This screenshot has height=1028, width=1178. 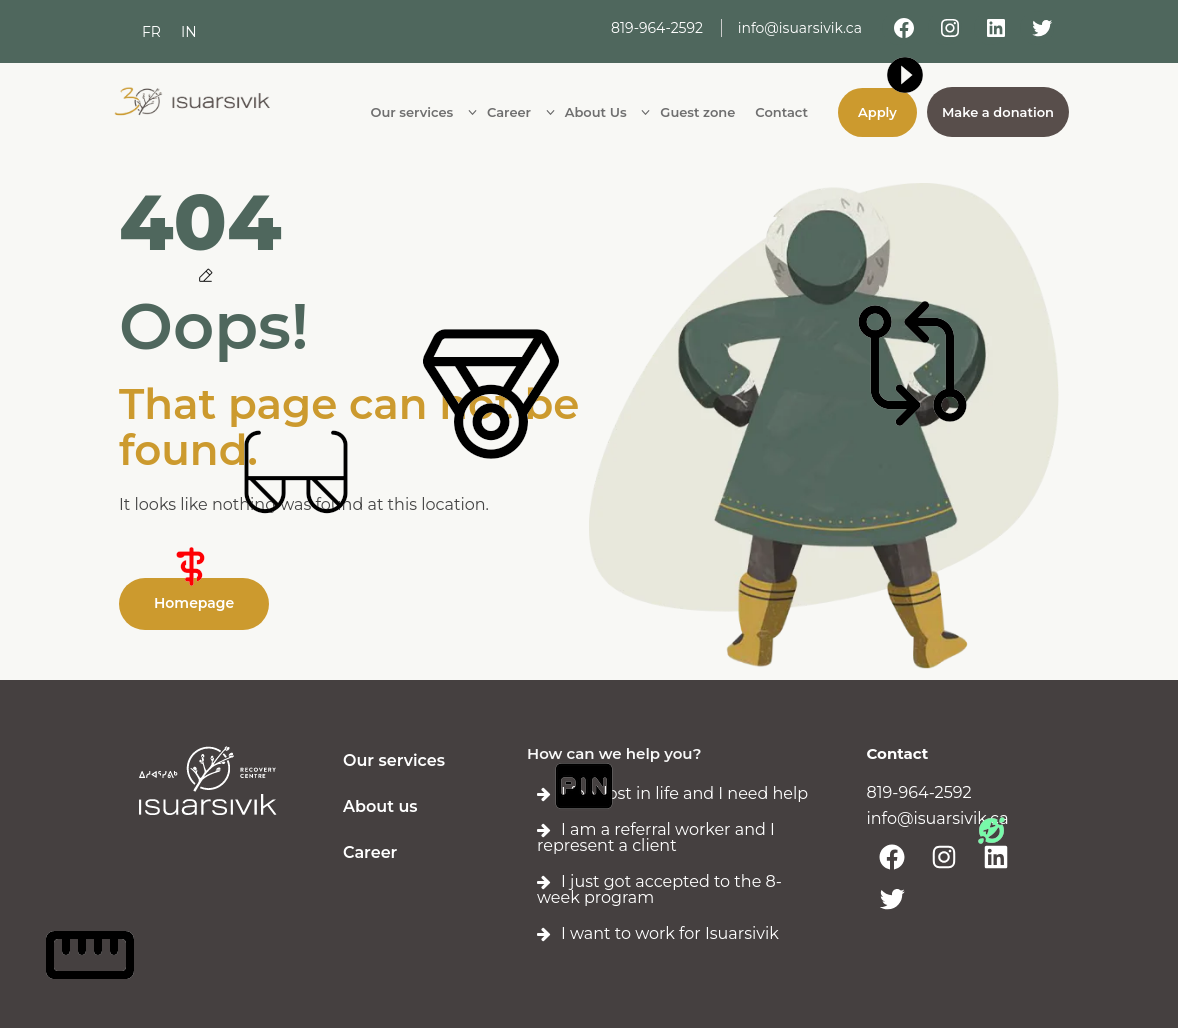 What do you see at coordinates (90, 955) in the screenshot?
I see `measure dimensions or distance` at bounding box center [90, 955].